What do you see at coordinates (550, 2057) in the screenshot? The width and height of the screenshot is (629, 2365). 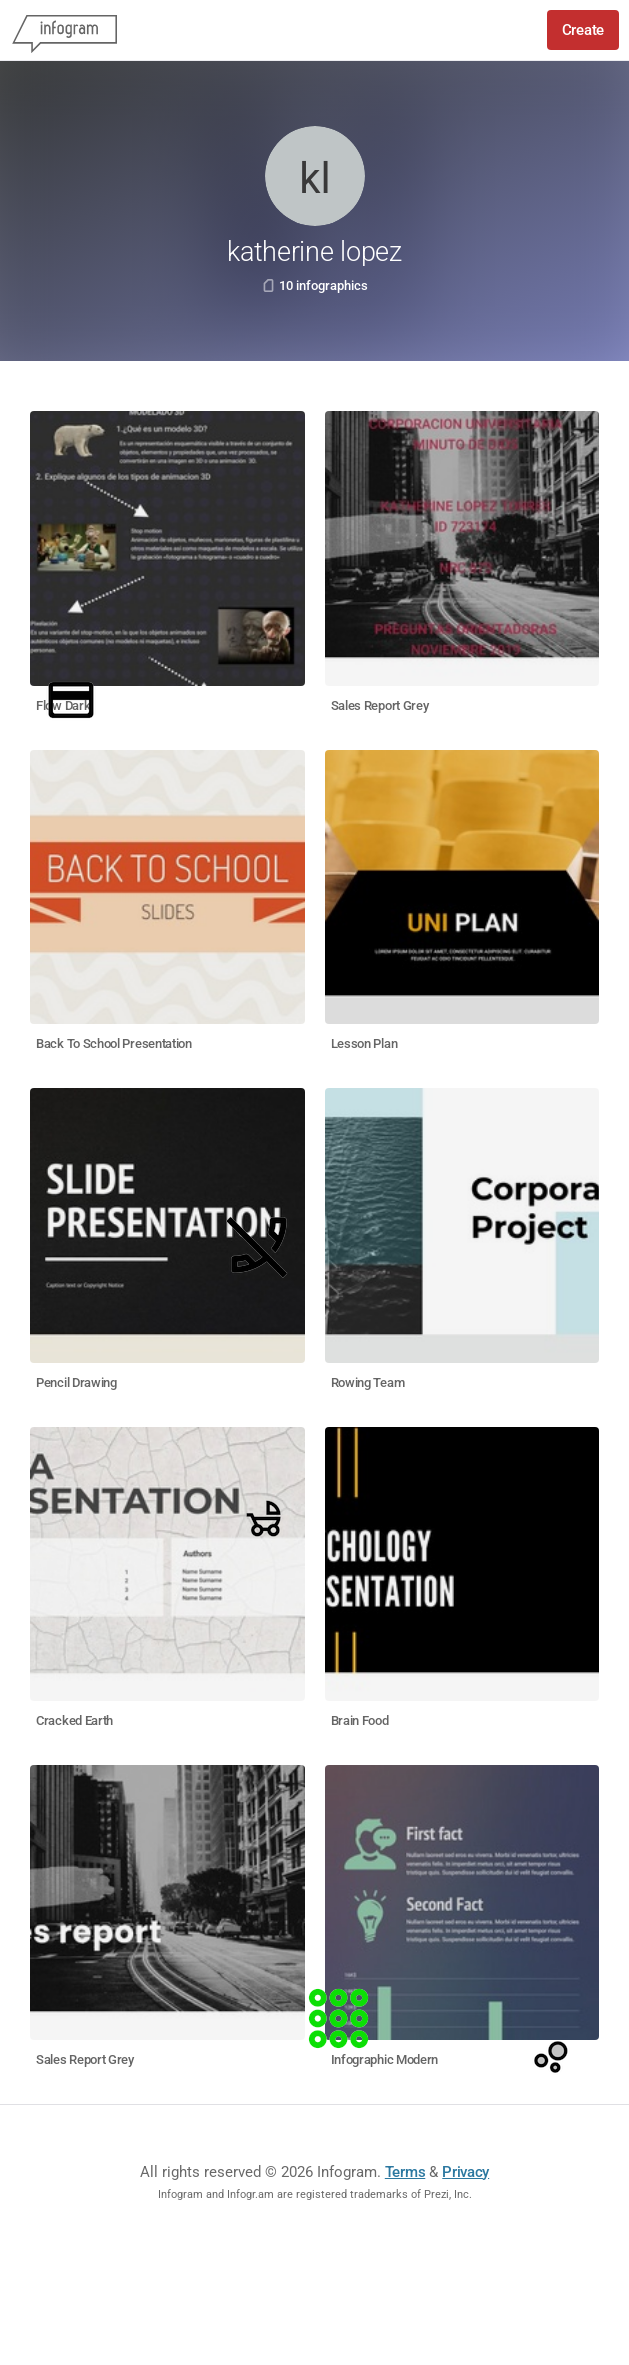 I see `view bubble chart visualization` at bounding box center [550, 2057].